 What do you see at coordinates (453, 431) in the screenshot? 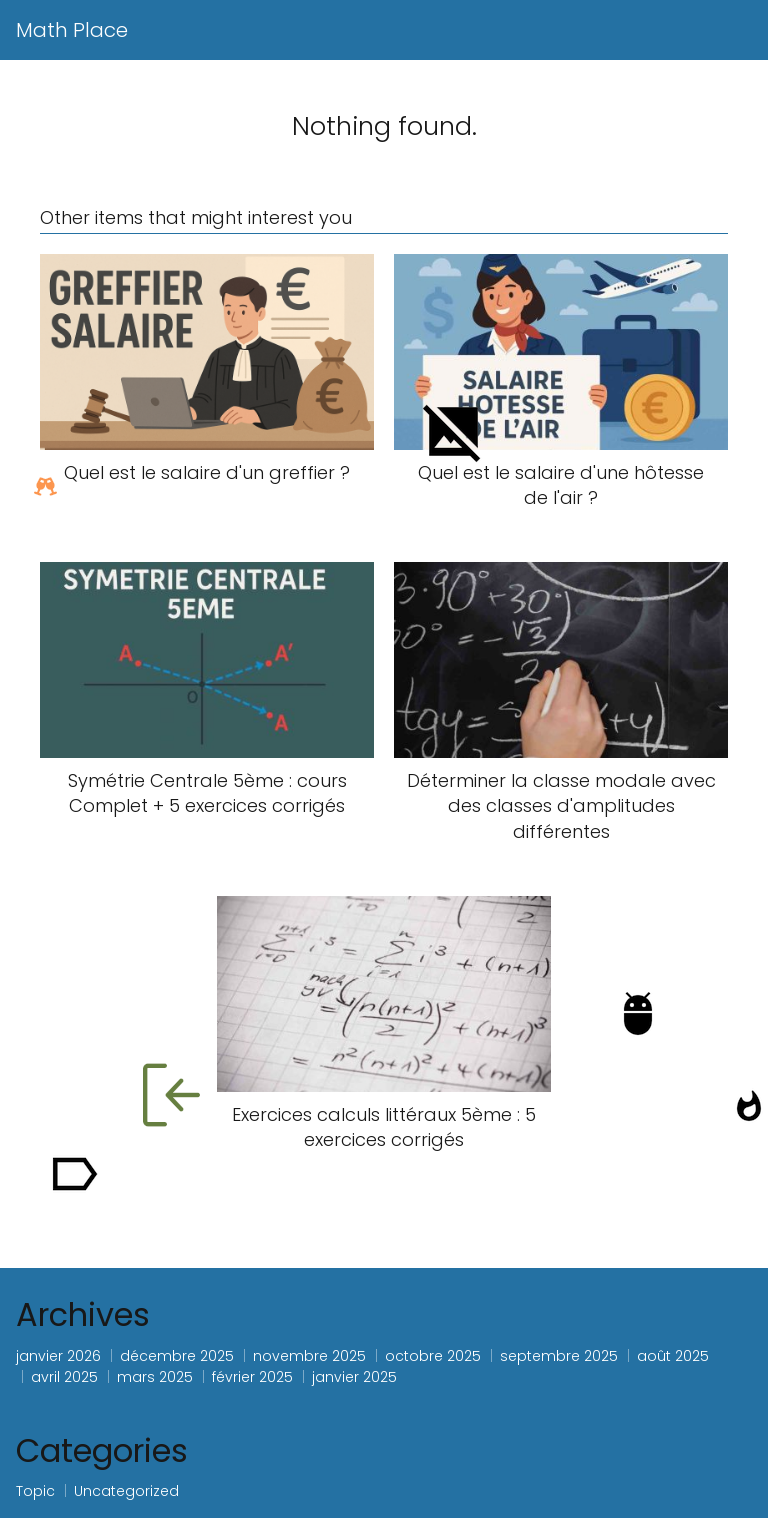
I see `image failed to load or is unavailable` at bounding box center [453, 431].